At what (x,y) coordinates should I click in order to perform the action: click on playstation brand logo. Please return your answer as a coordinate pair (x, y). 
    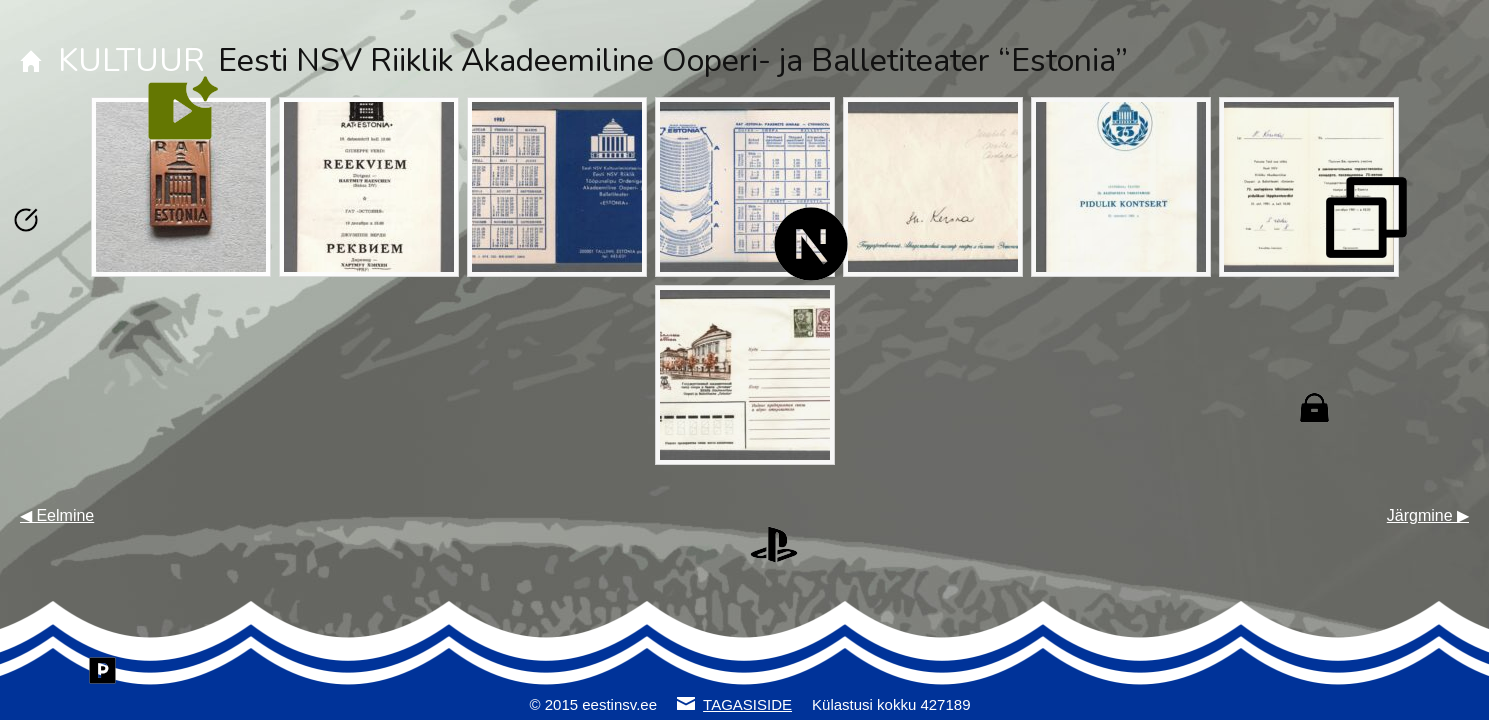
    Looking at the image, I should click on (774, 543).